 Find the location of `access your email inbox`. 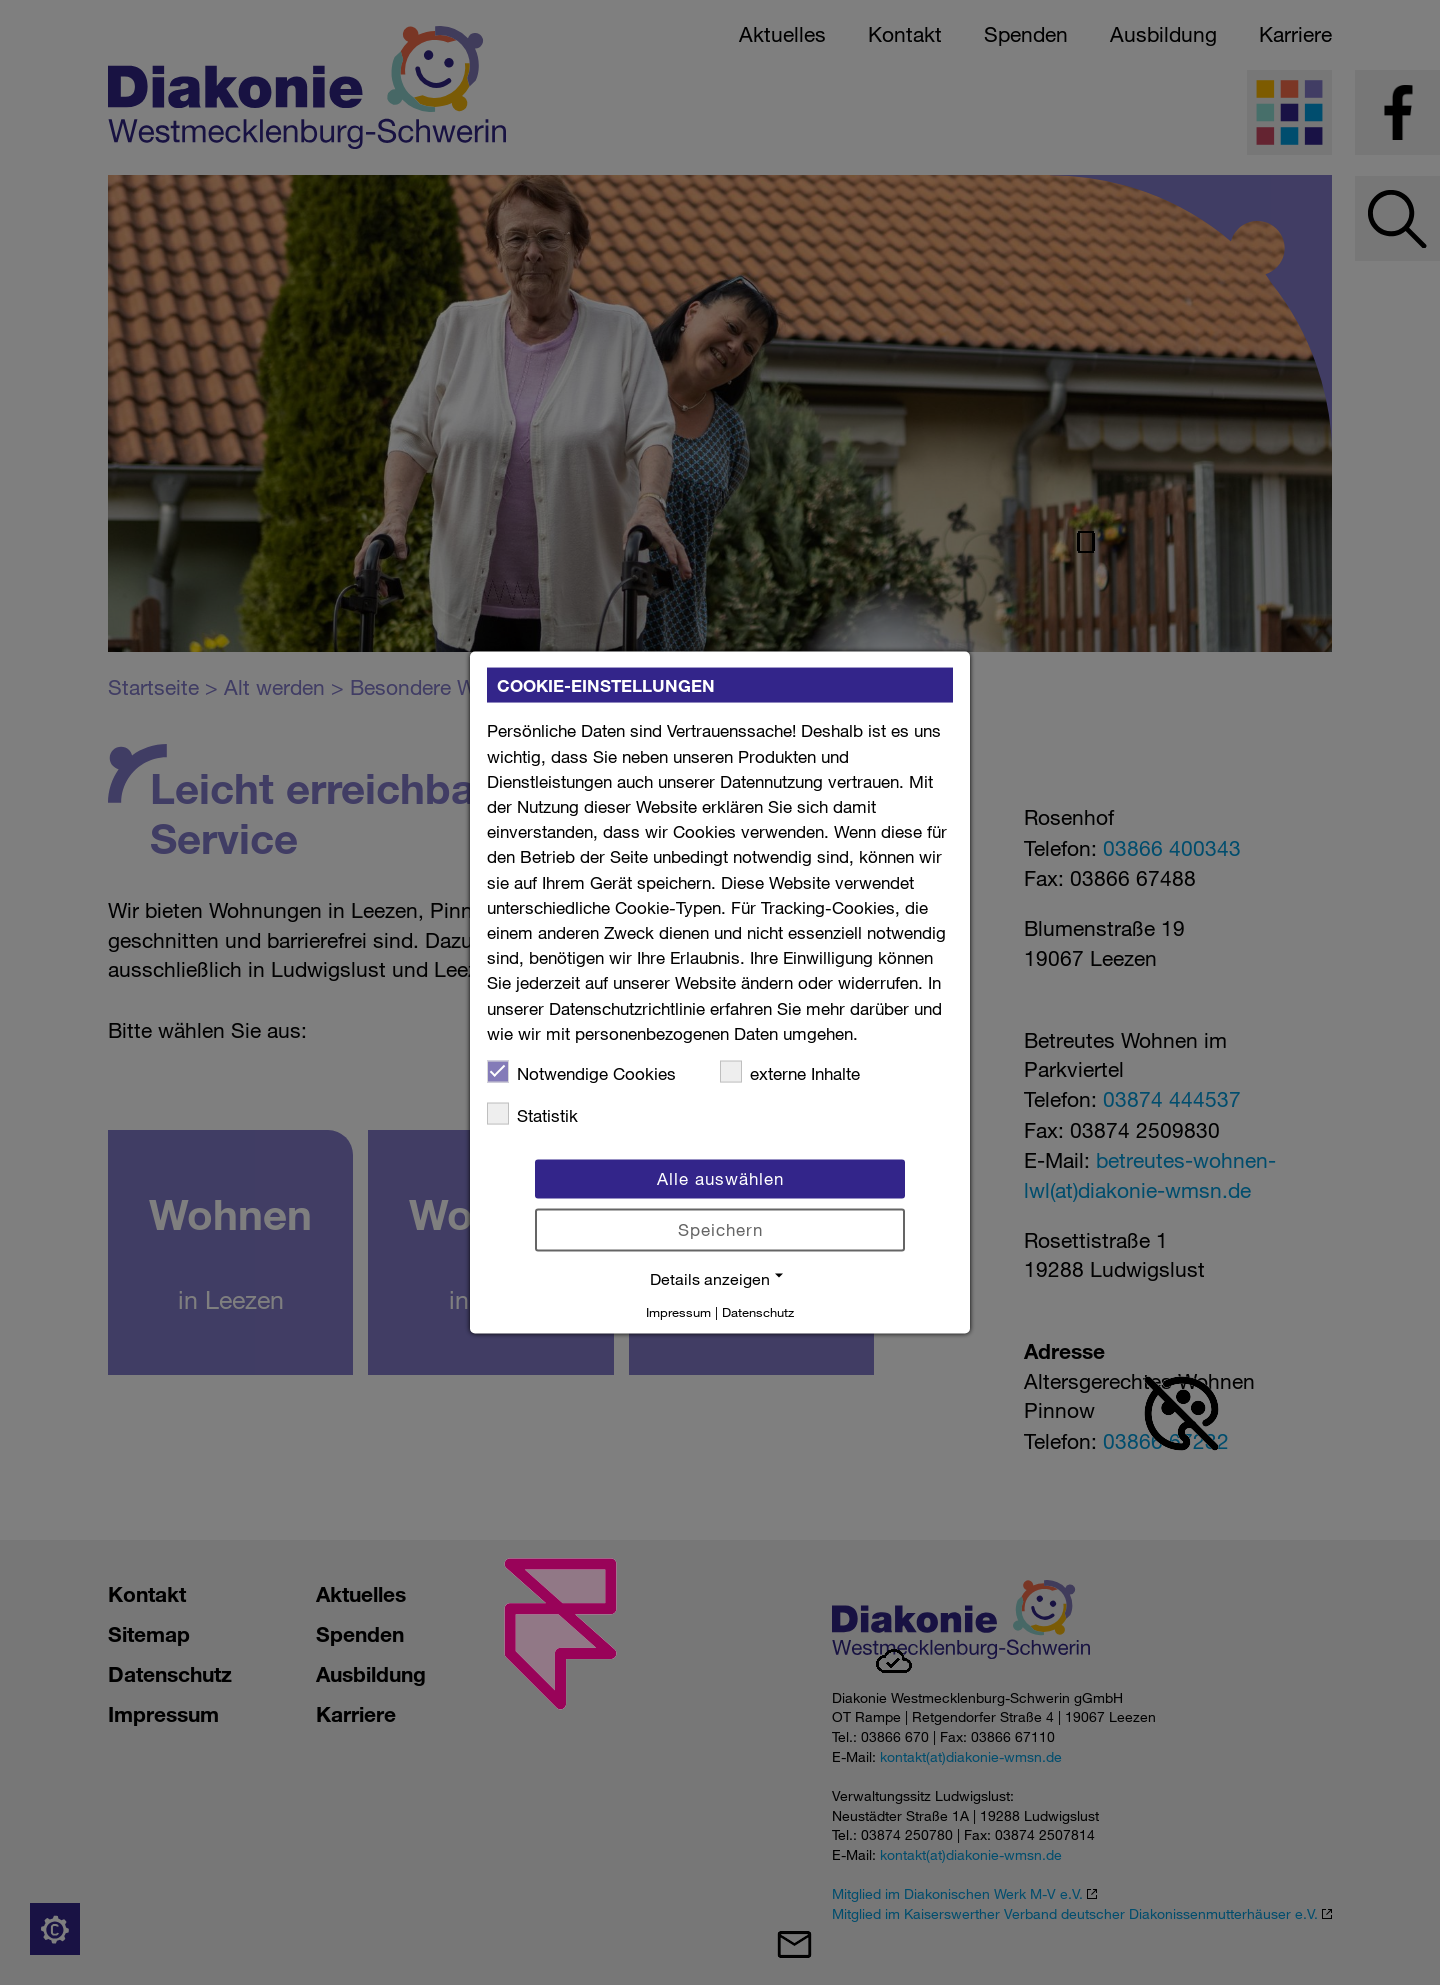

access your email inbox is located at coordinates (794, 1944).